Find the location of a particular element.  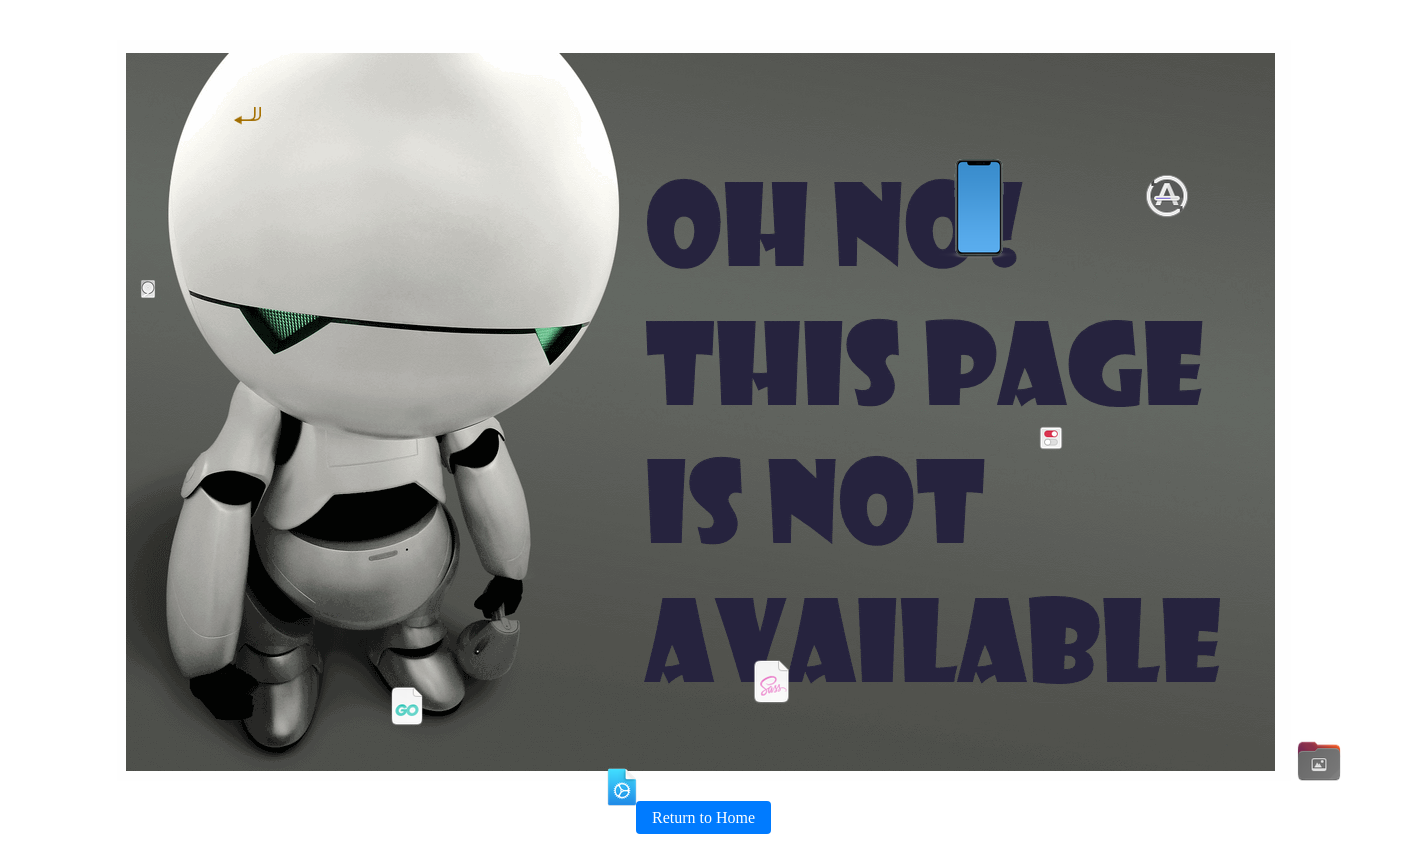

open disk utility application is located at coordinates (148, 289).